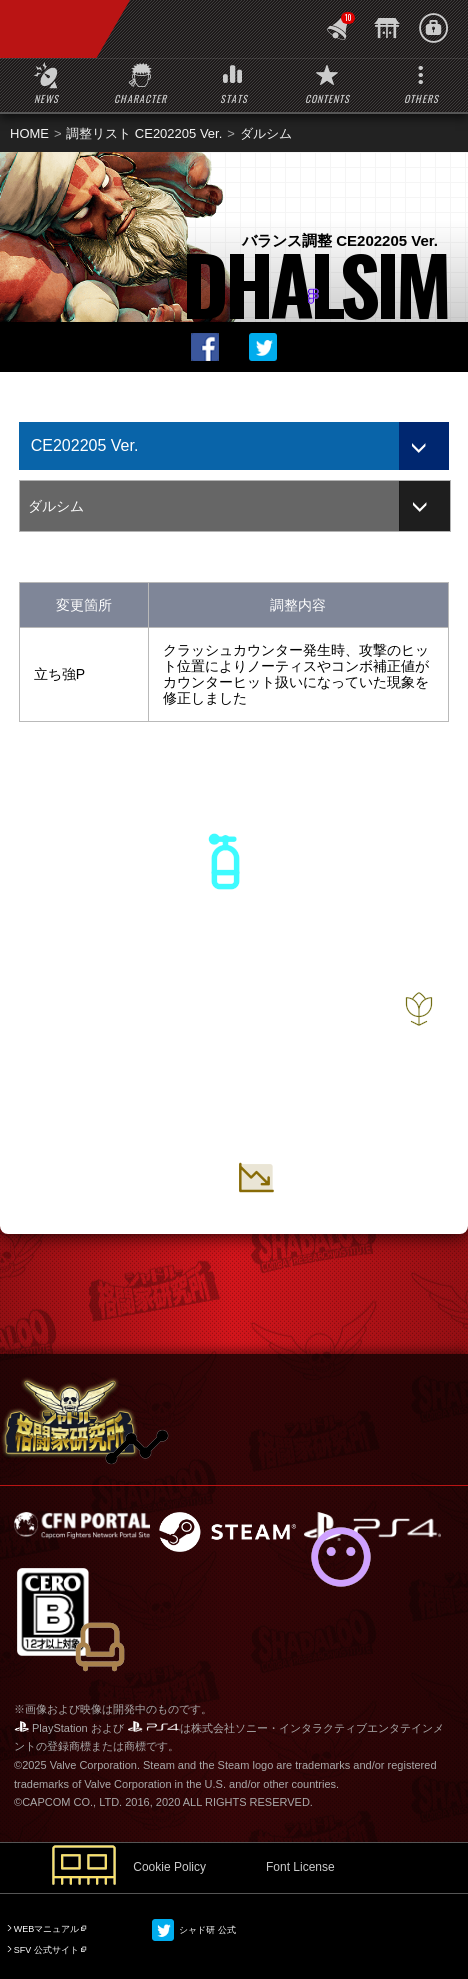  What do you see at coordinates (225, 861) in the screenshot?
I see `access scuba diving equipment or gear` at bounding box center [225, 861].